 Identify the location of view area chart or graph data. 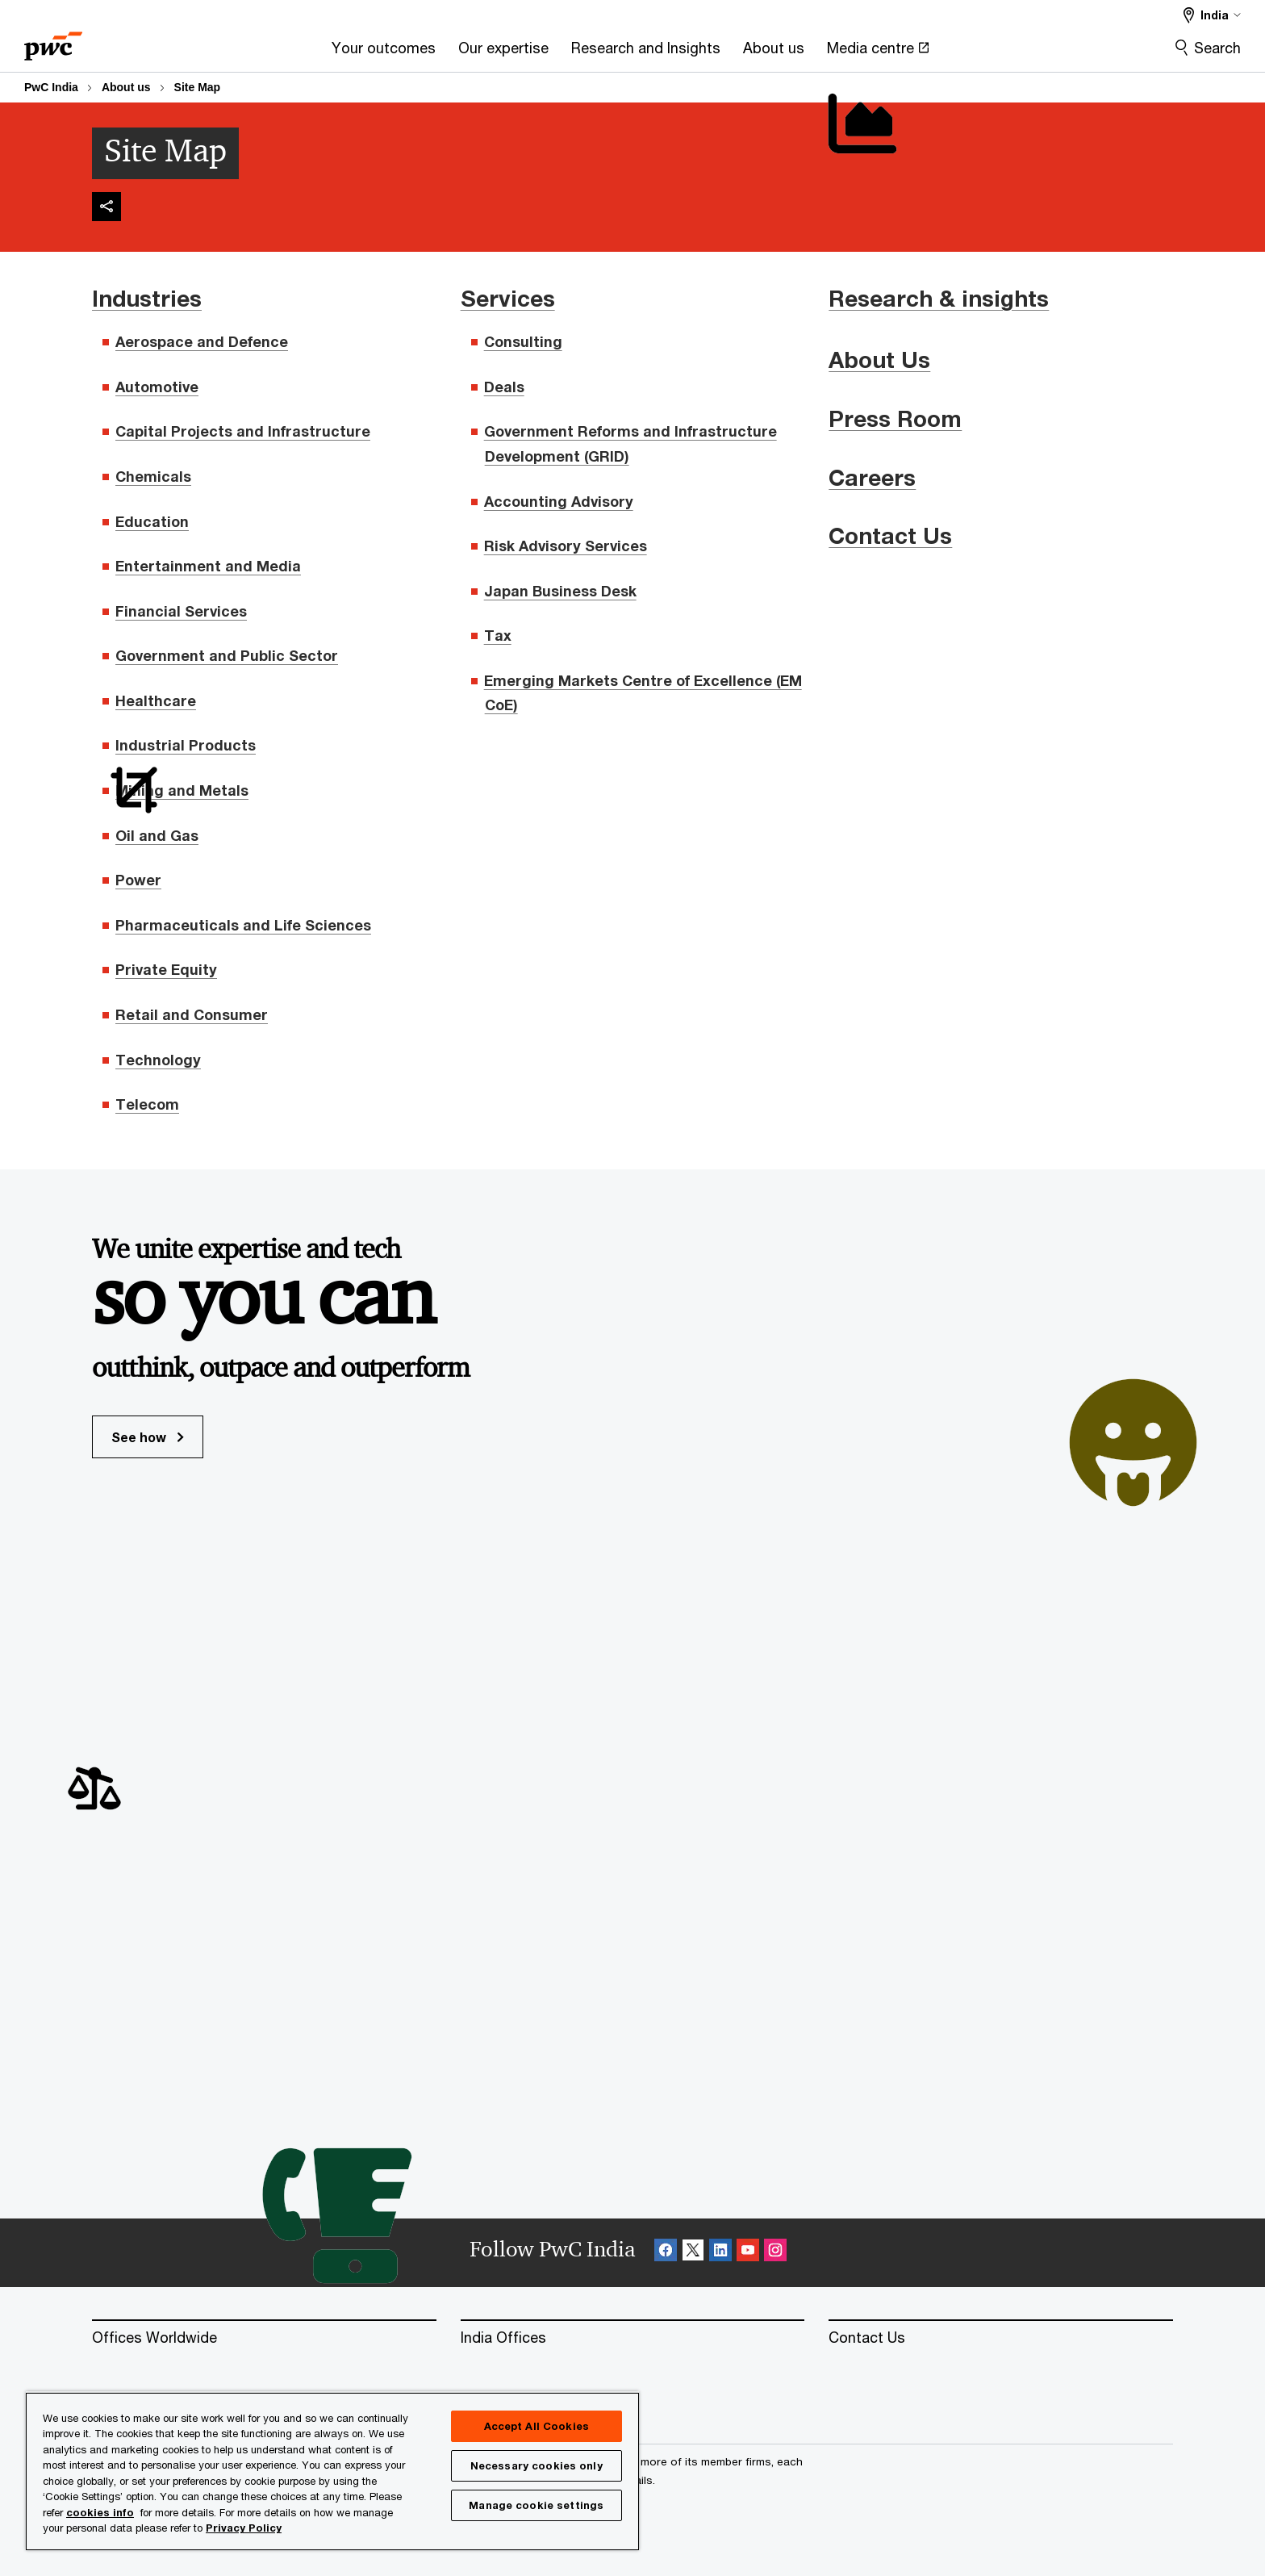
(862, 123).